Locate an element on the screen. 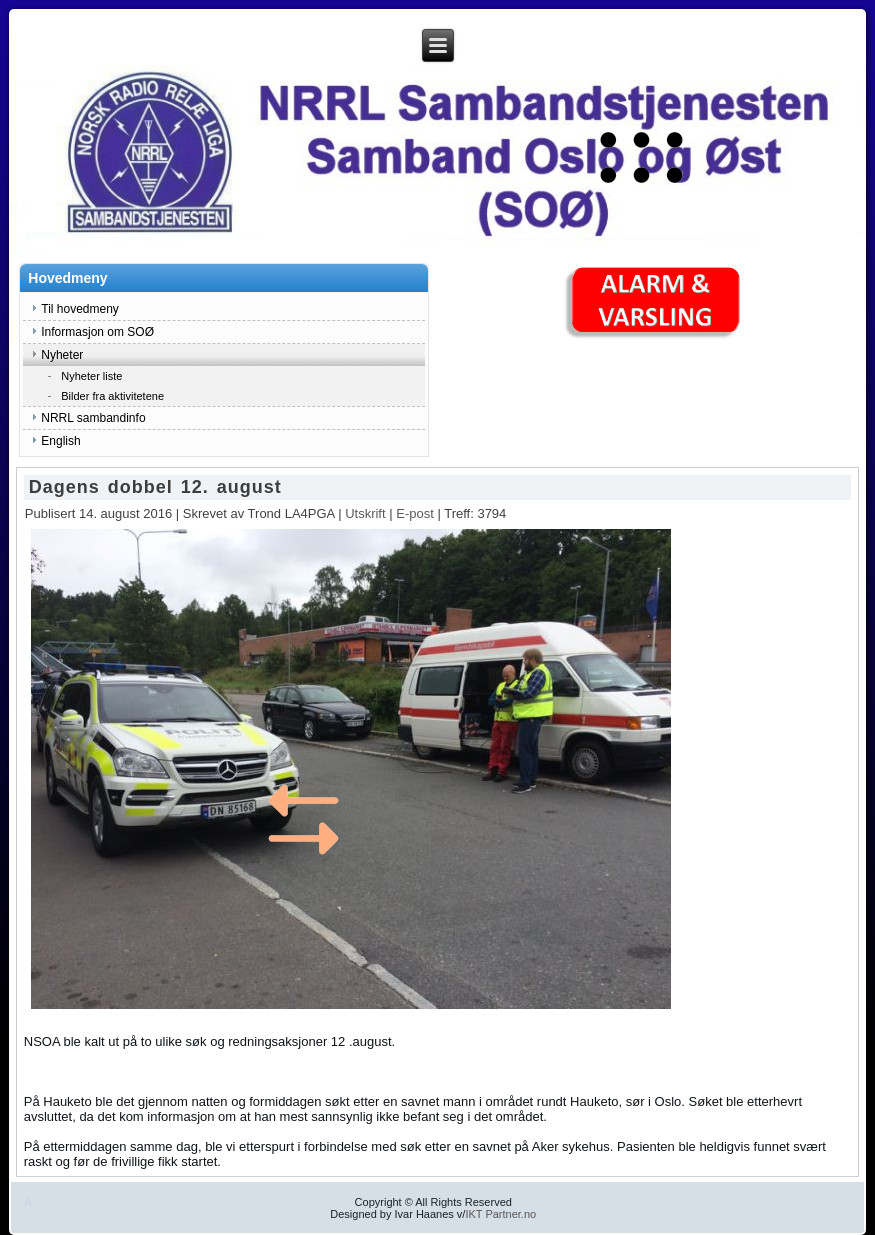  drag to reorder or rearrange items is located at coordinates (641, 157).